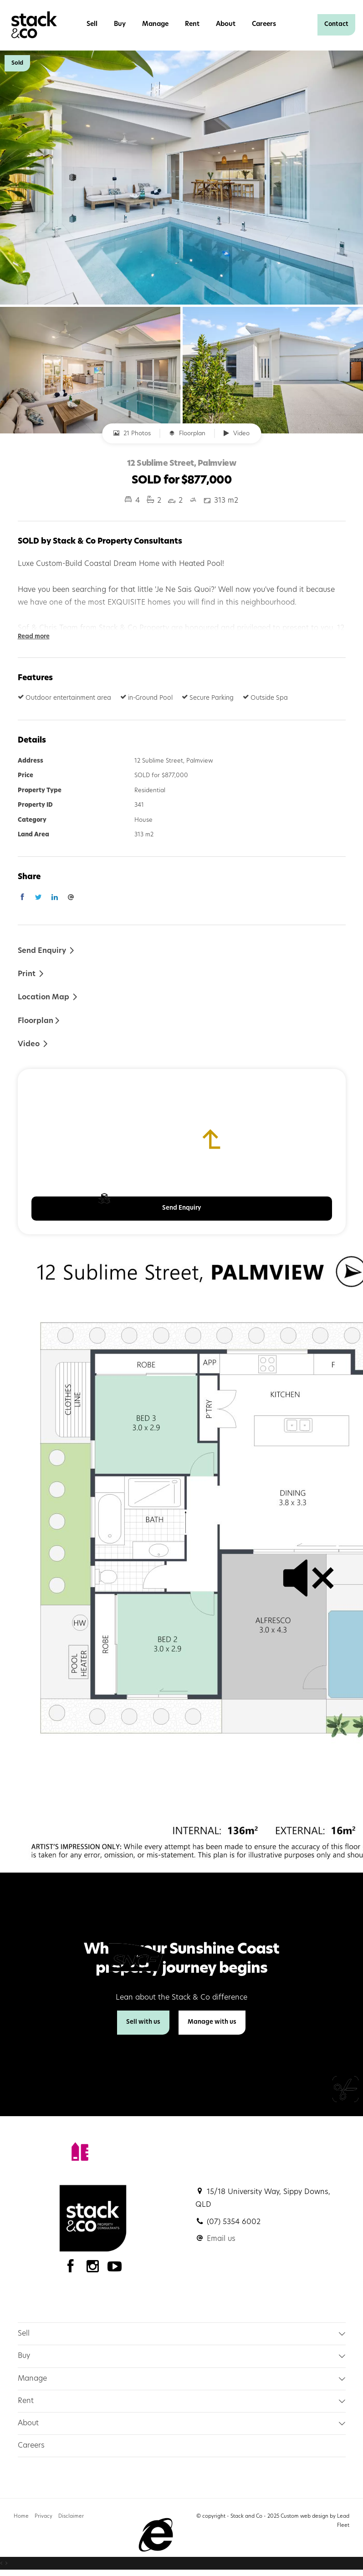 This screenshot has height=2576, width=363. Describe the element at coordinates (80, 2151) in the screenshot. I see `access design or editing tools` at that location.